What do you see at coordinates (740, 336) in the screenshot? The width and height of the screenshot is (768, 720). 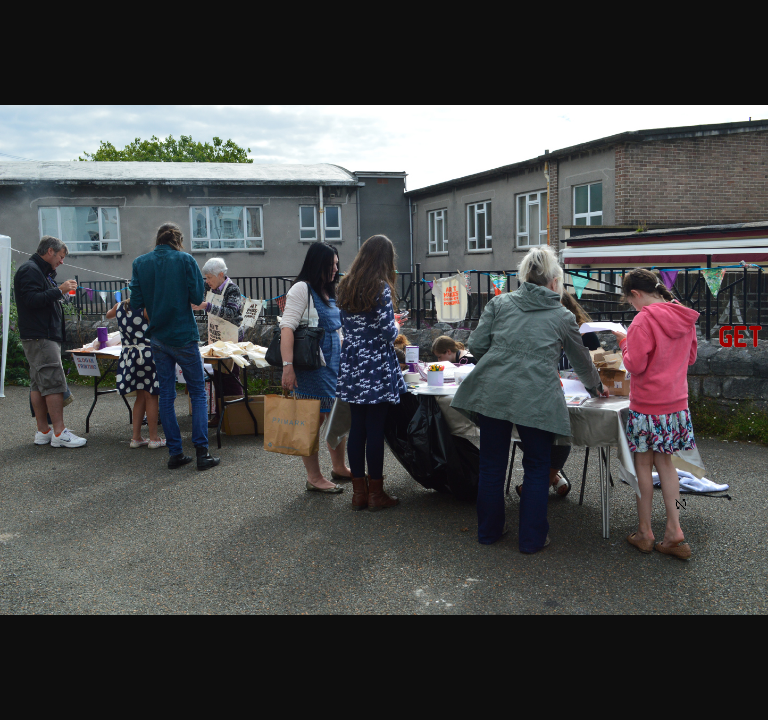 I see `indicates an HTTP GET request method` at bounding box center [740, 336].